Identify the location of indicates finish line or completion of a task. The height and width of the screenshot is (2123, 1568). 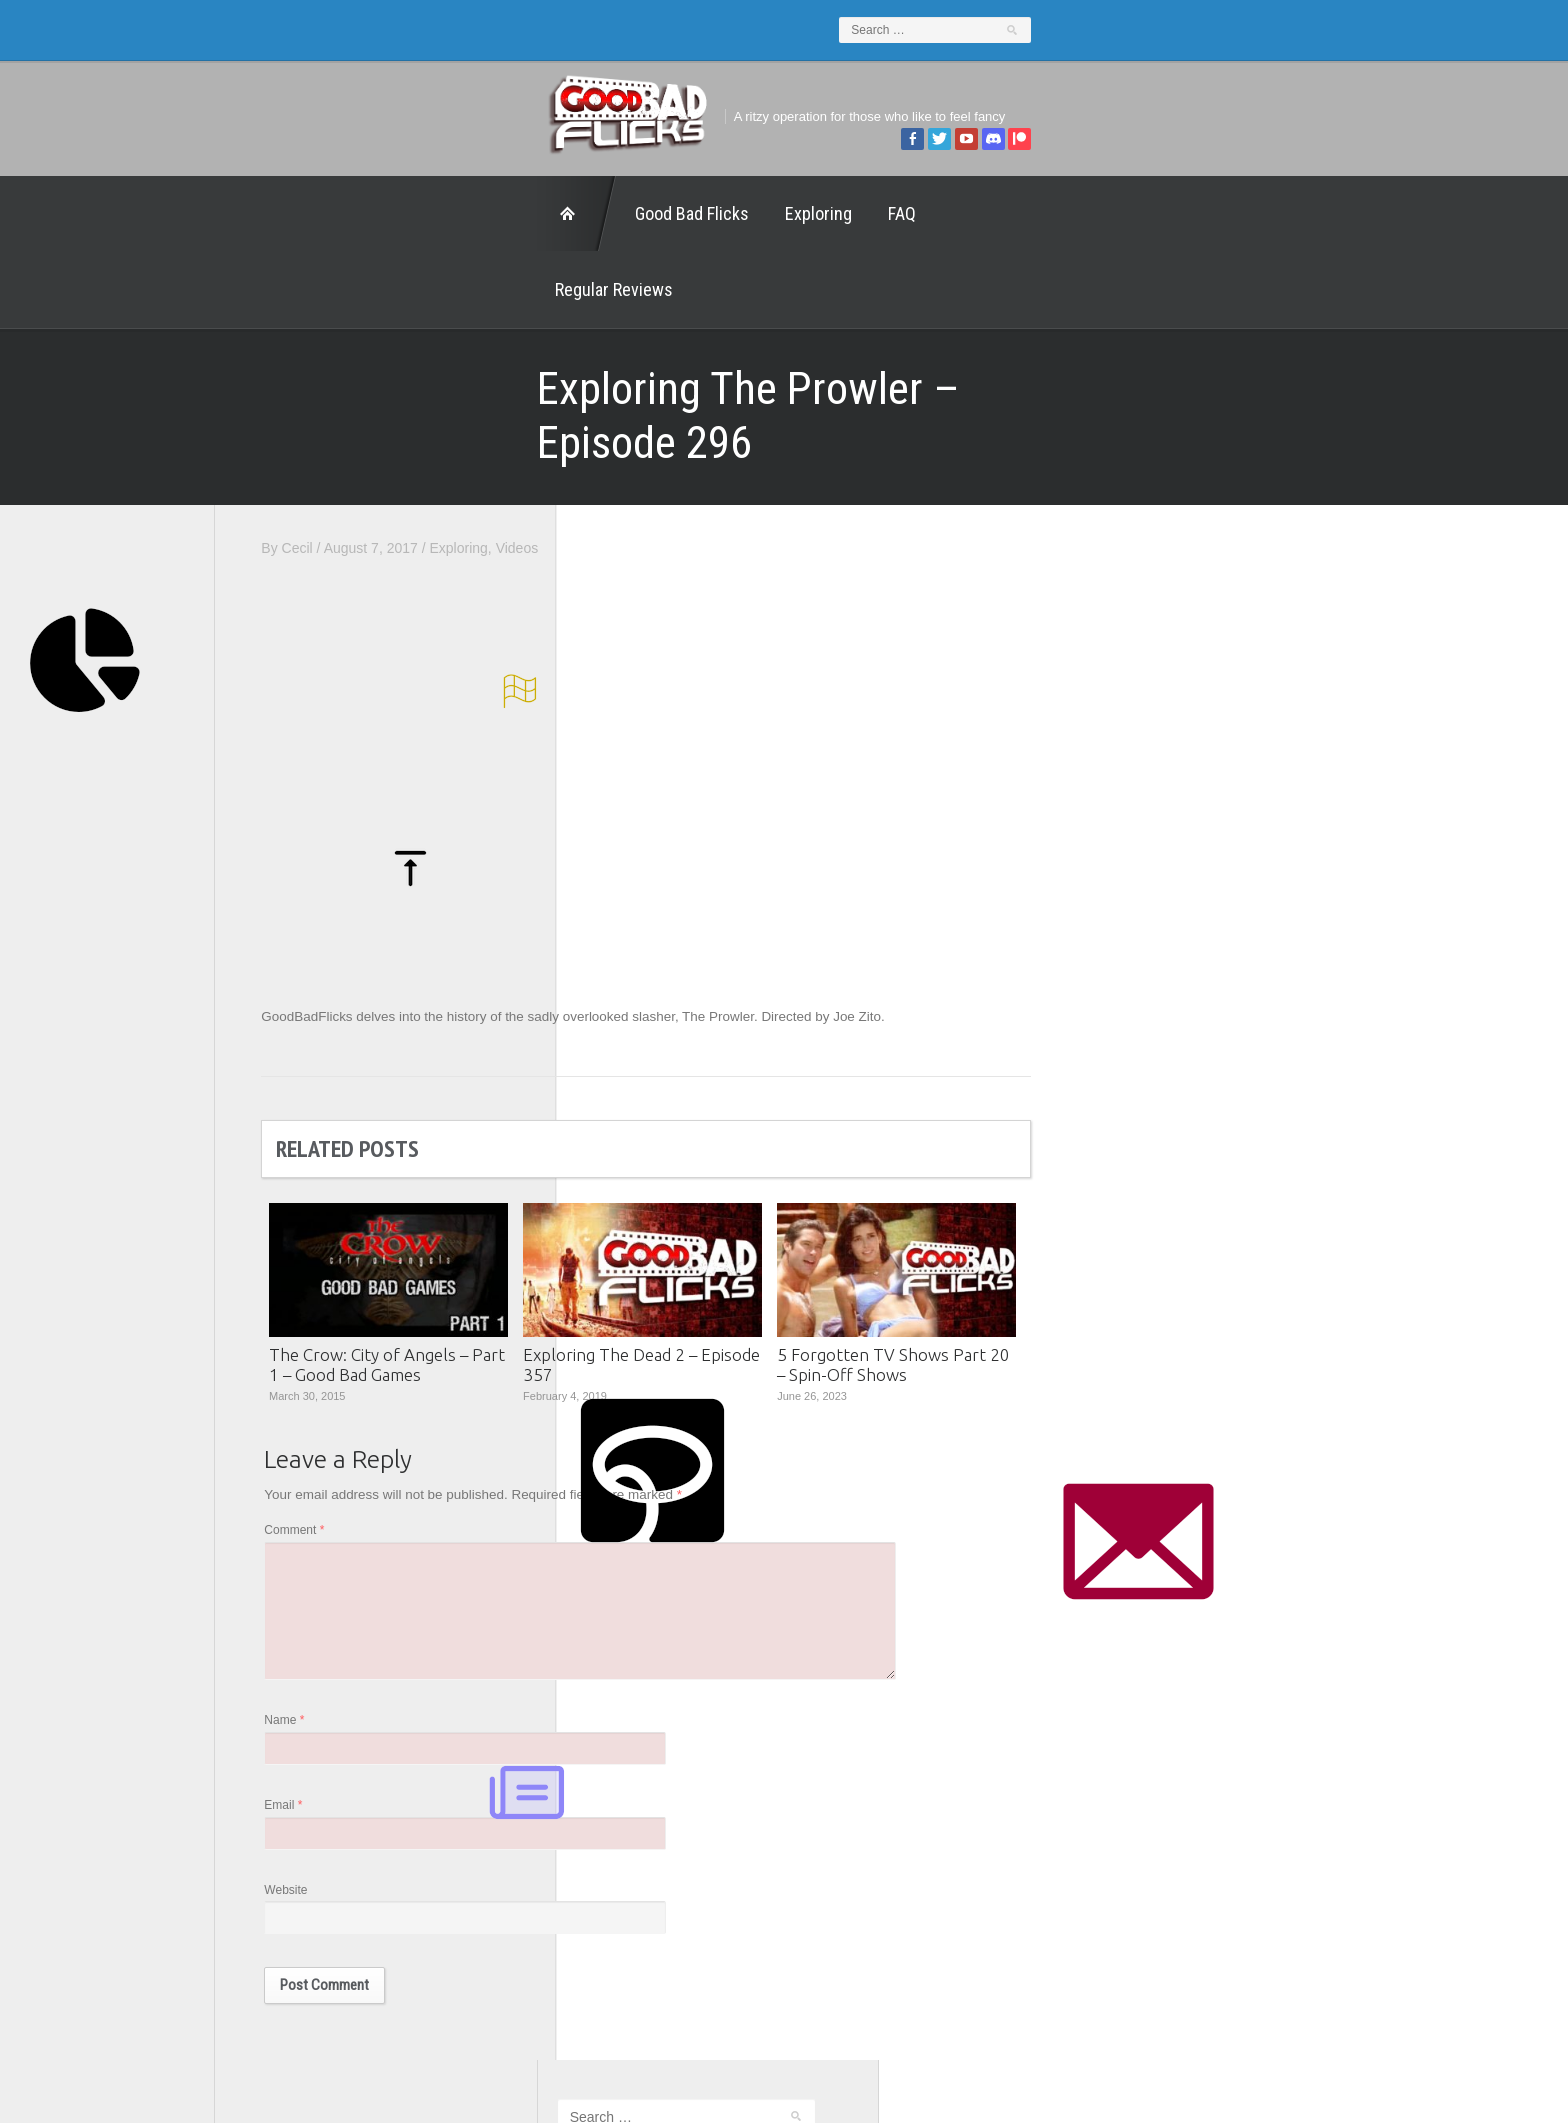
(518, 690).